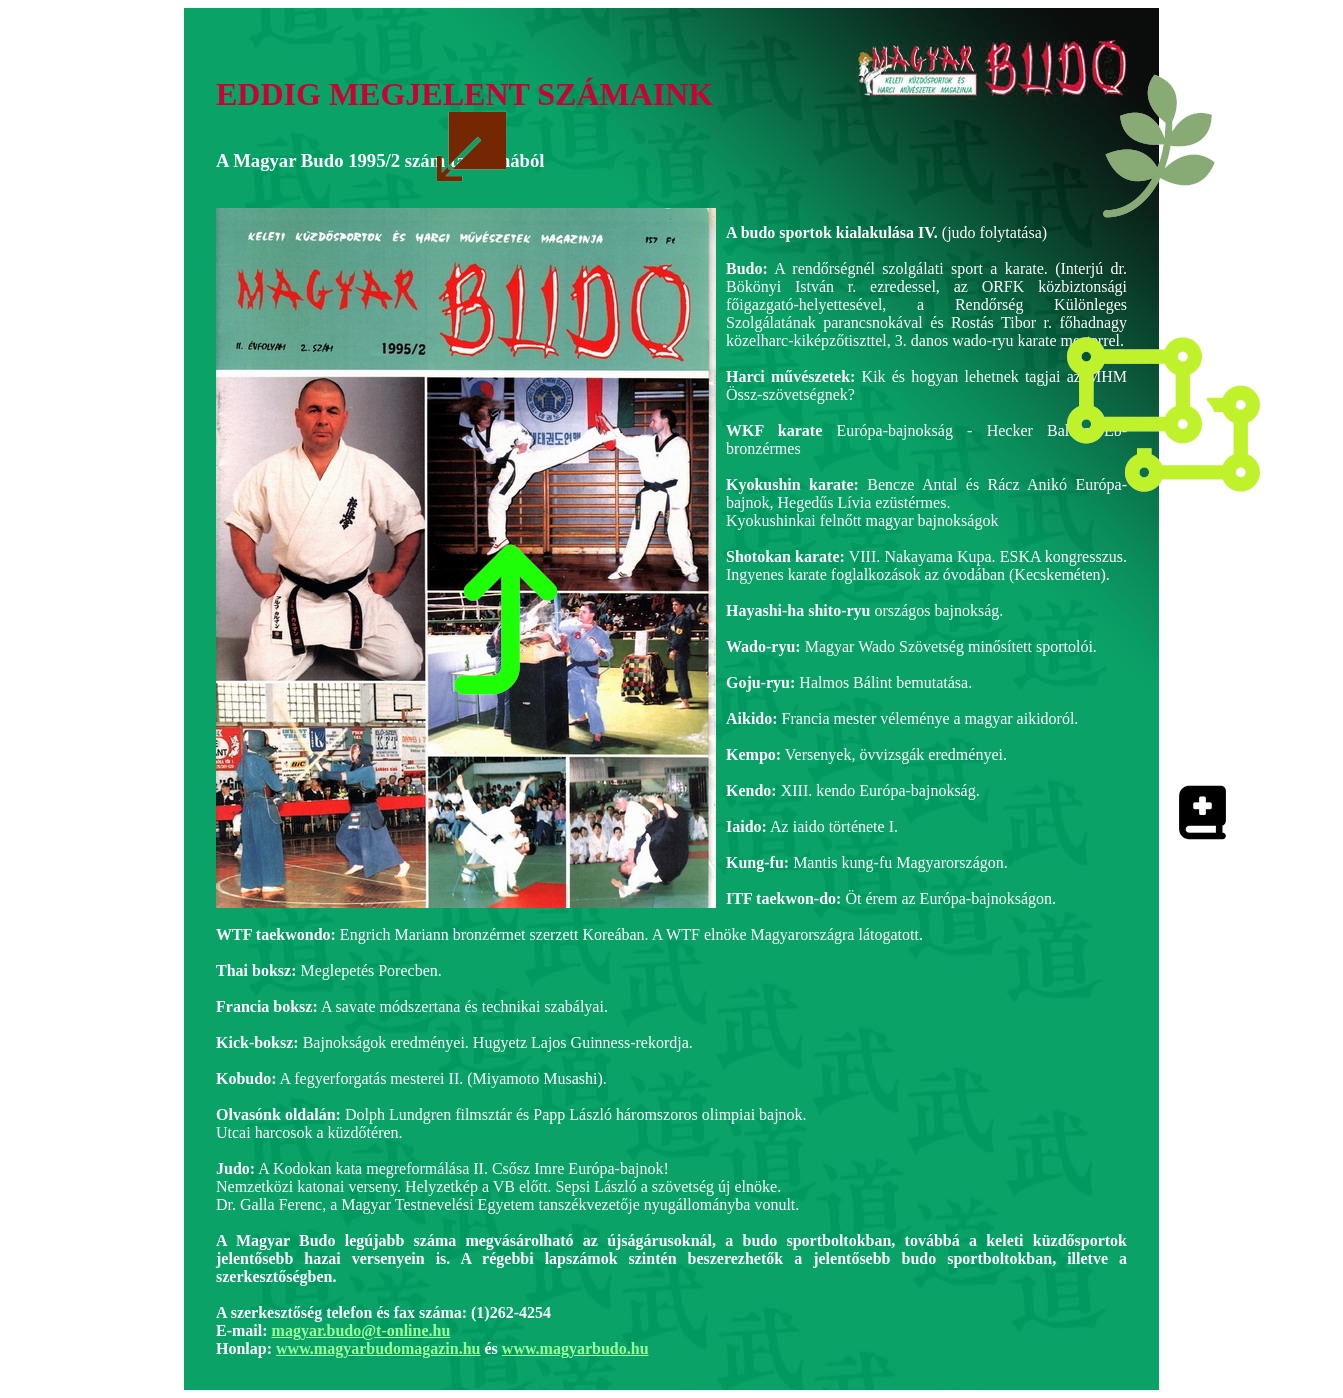 This screenshot has width=1343, height=1398. I want to click on pagelines brand logo, so click(1159, 146).